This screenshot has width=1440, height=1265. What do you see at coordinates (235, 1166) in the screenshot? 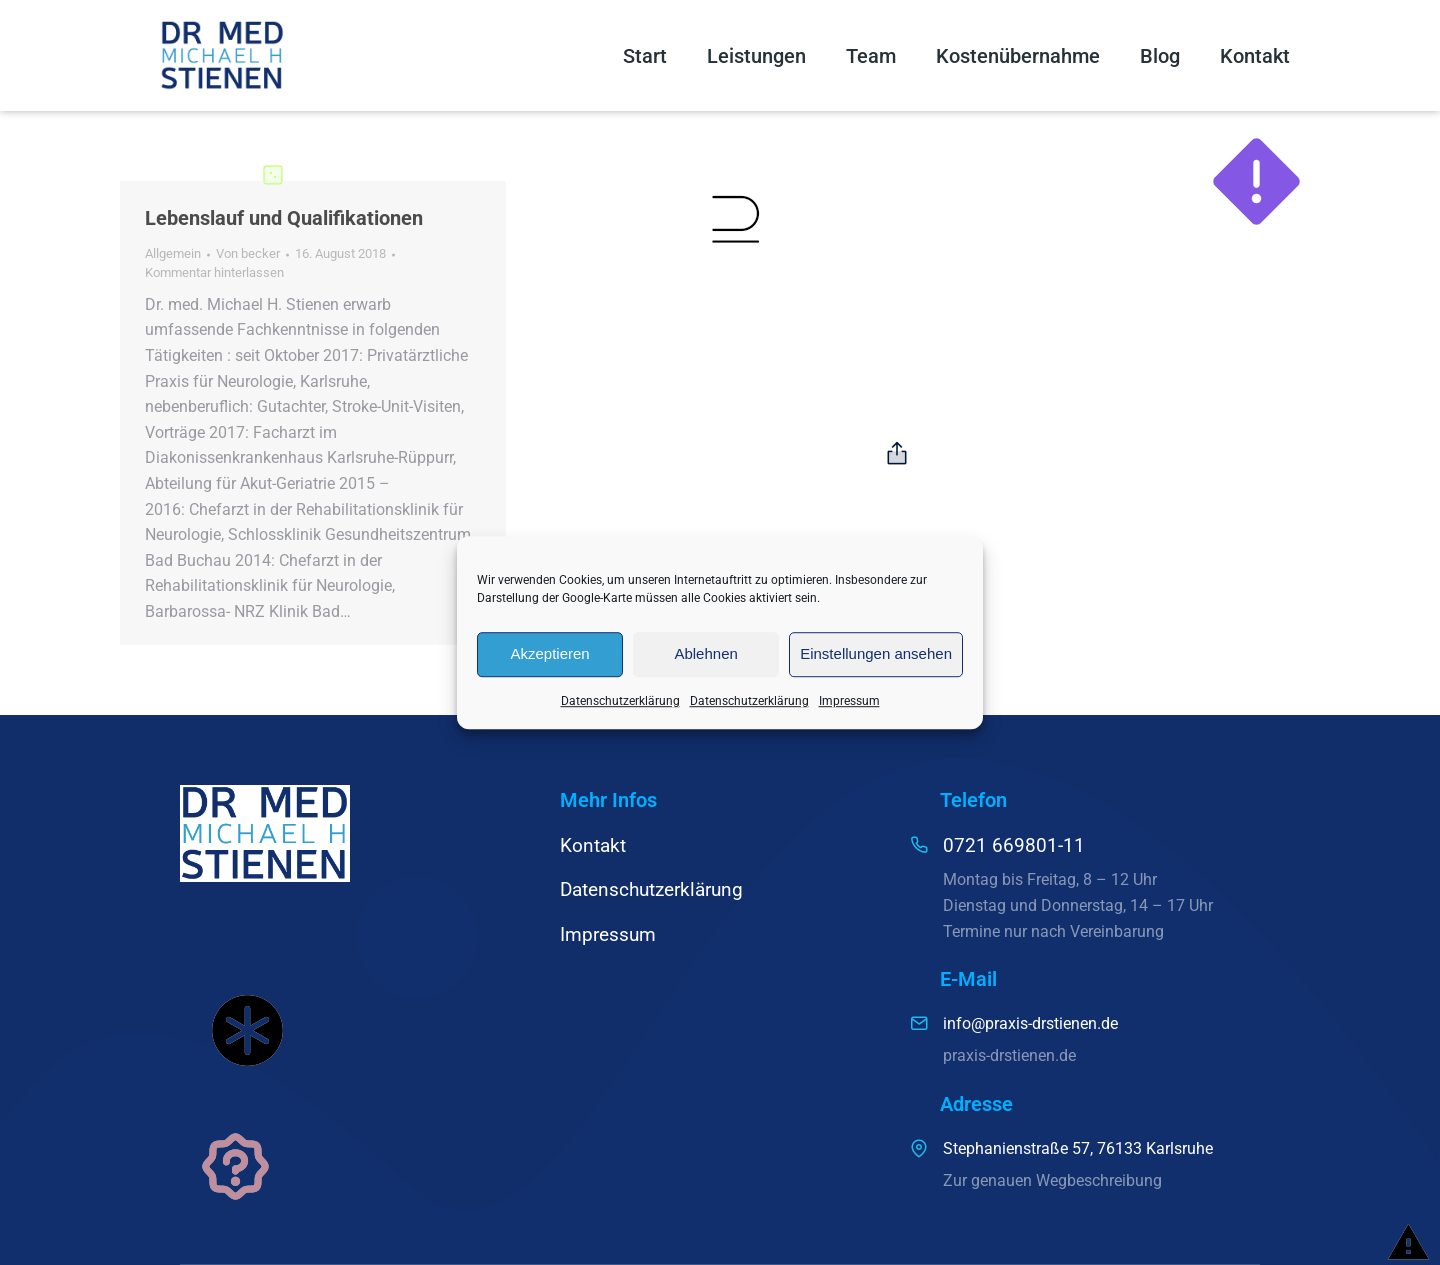
I see `access help or FAQ section` at bounding box center [235, 1166].